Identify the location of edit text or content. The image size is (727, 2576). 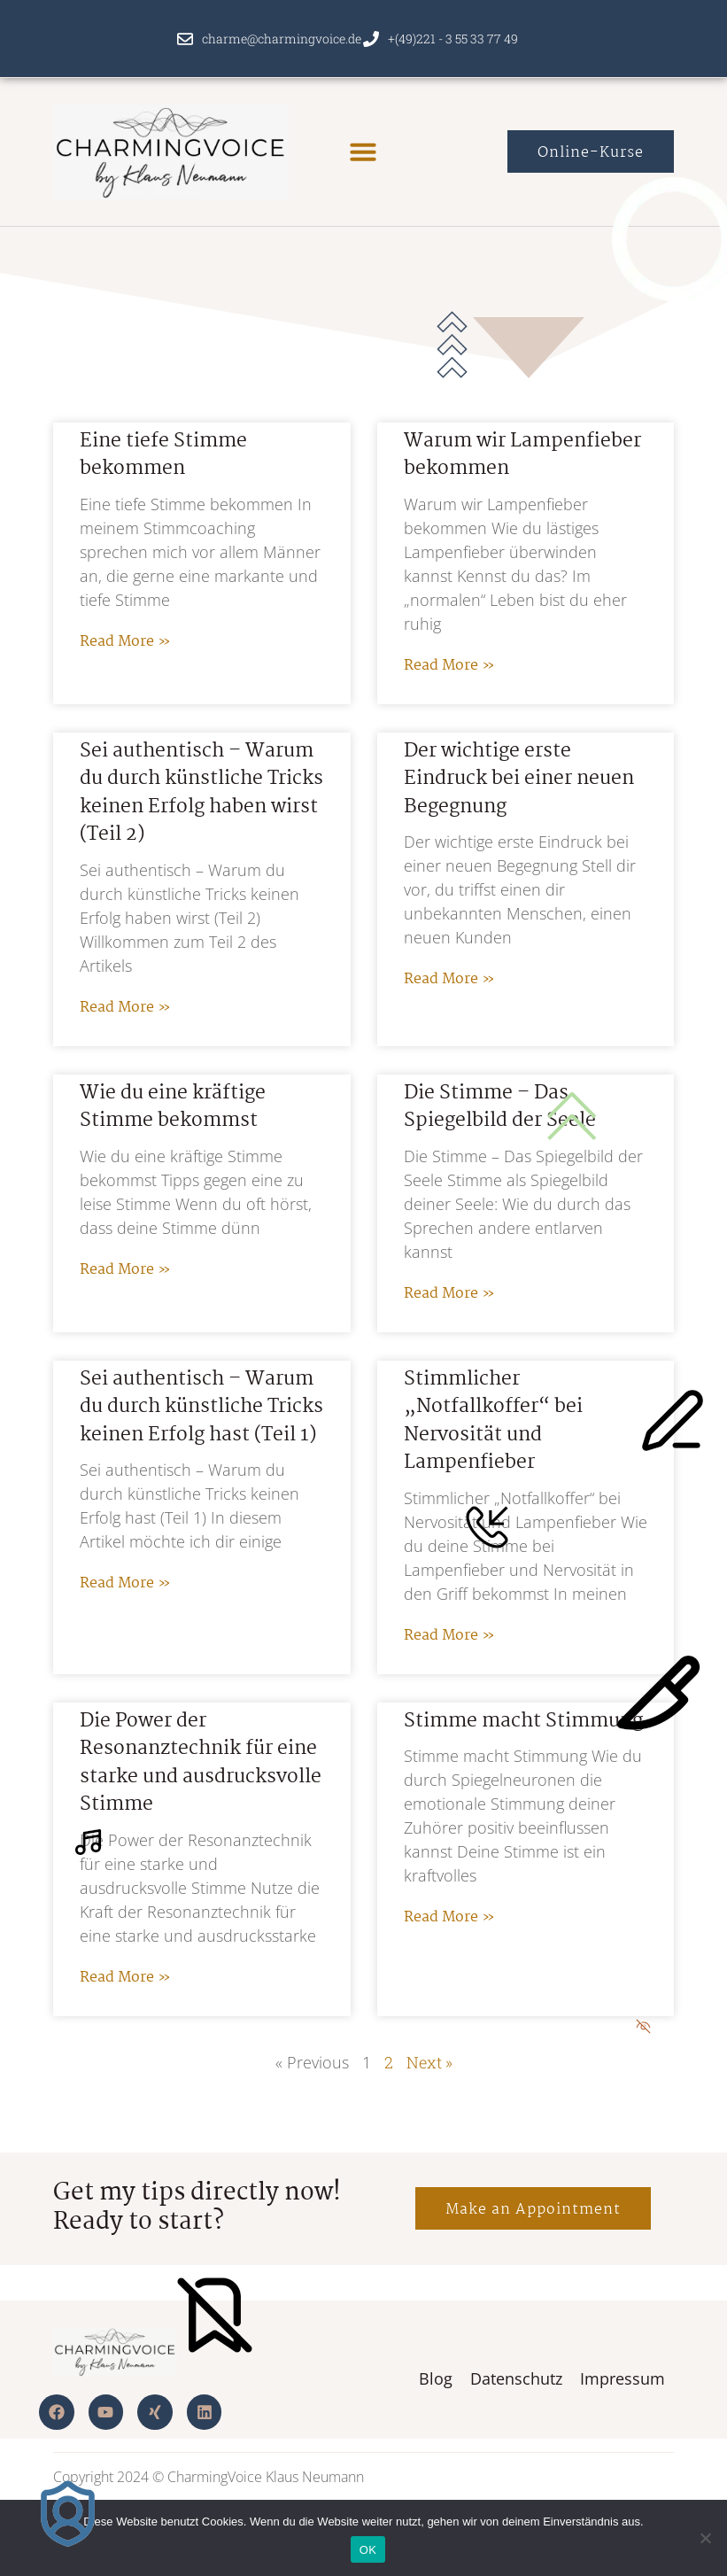
(672, 1420).